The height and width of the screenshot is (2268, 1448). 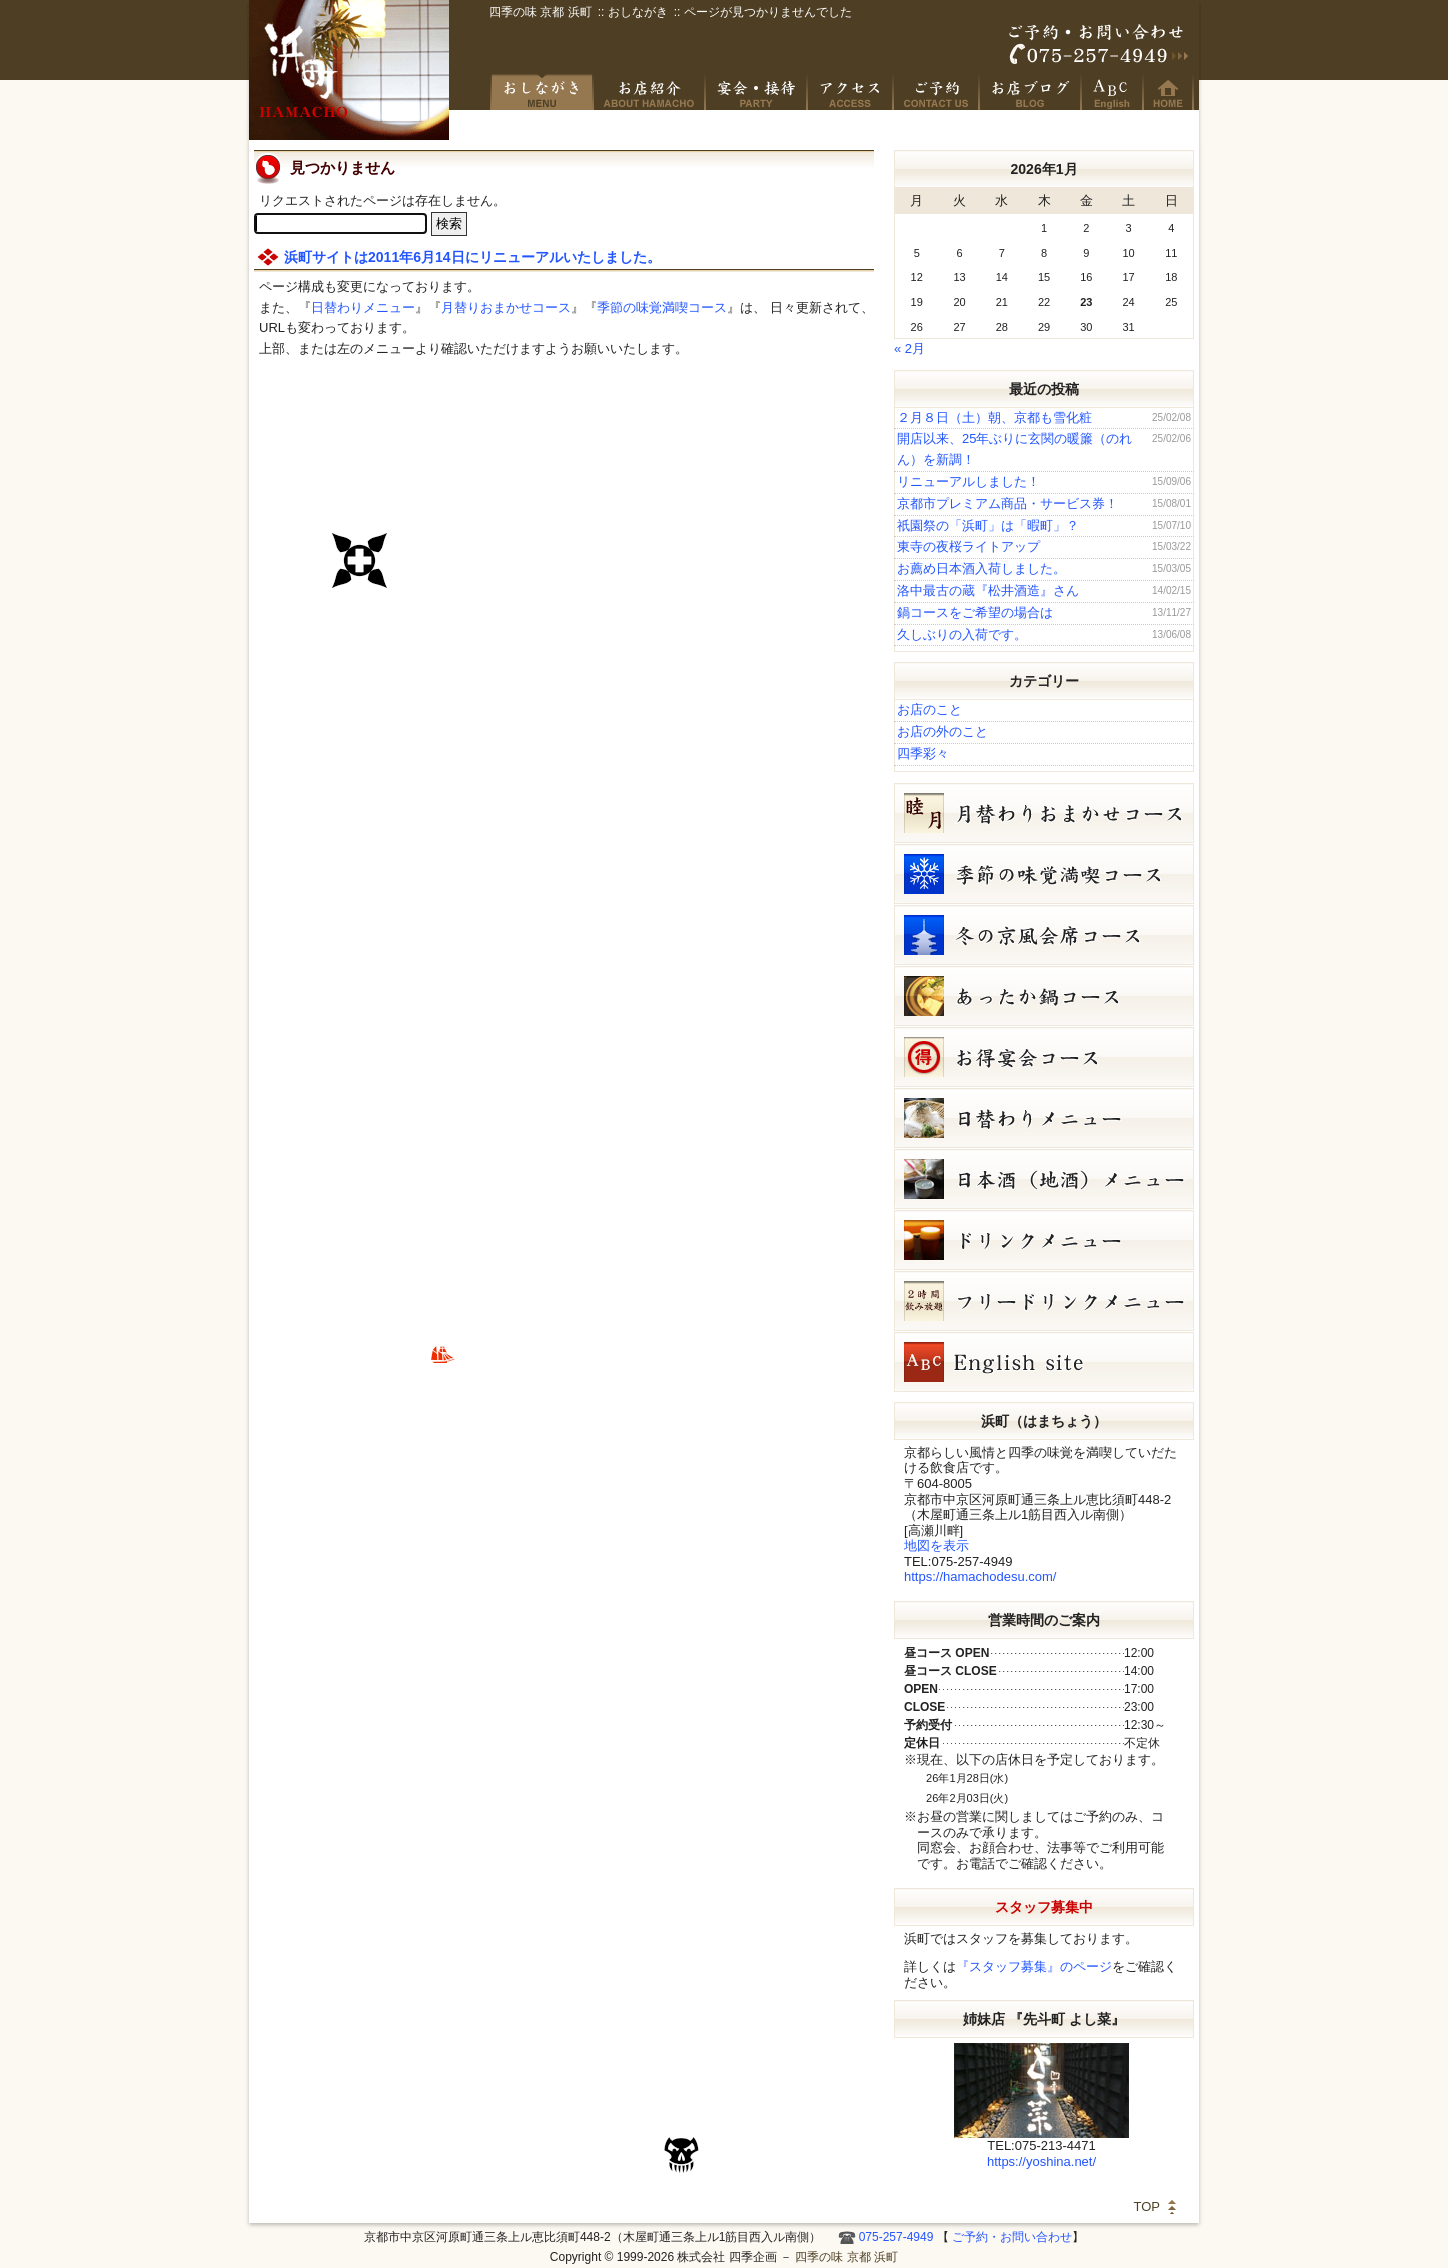 What do you see at coordinates (359, 560) in the screenshot?
I see `indicates level four or advanced tier achievement` at bounding box center [359, 560].